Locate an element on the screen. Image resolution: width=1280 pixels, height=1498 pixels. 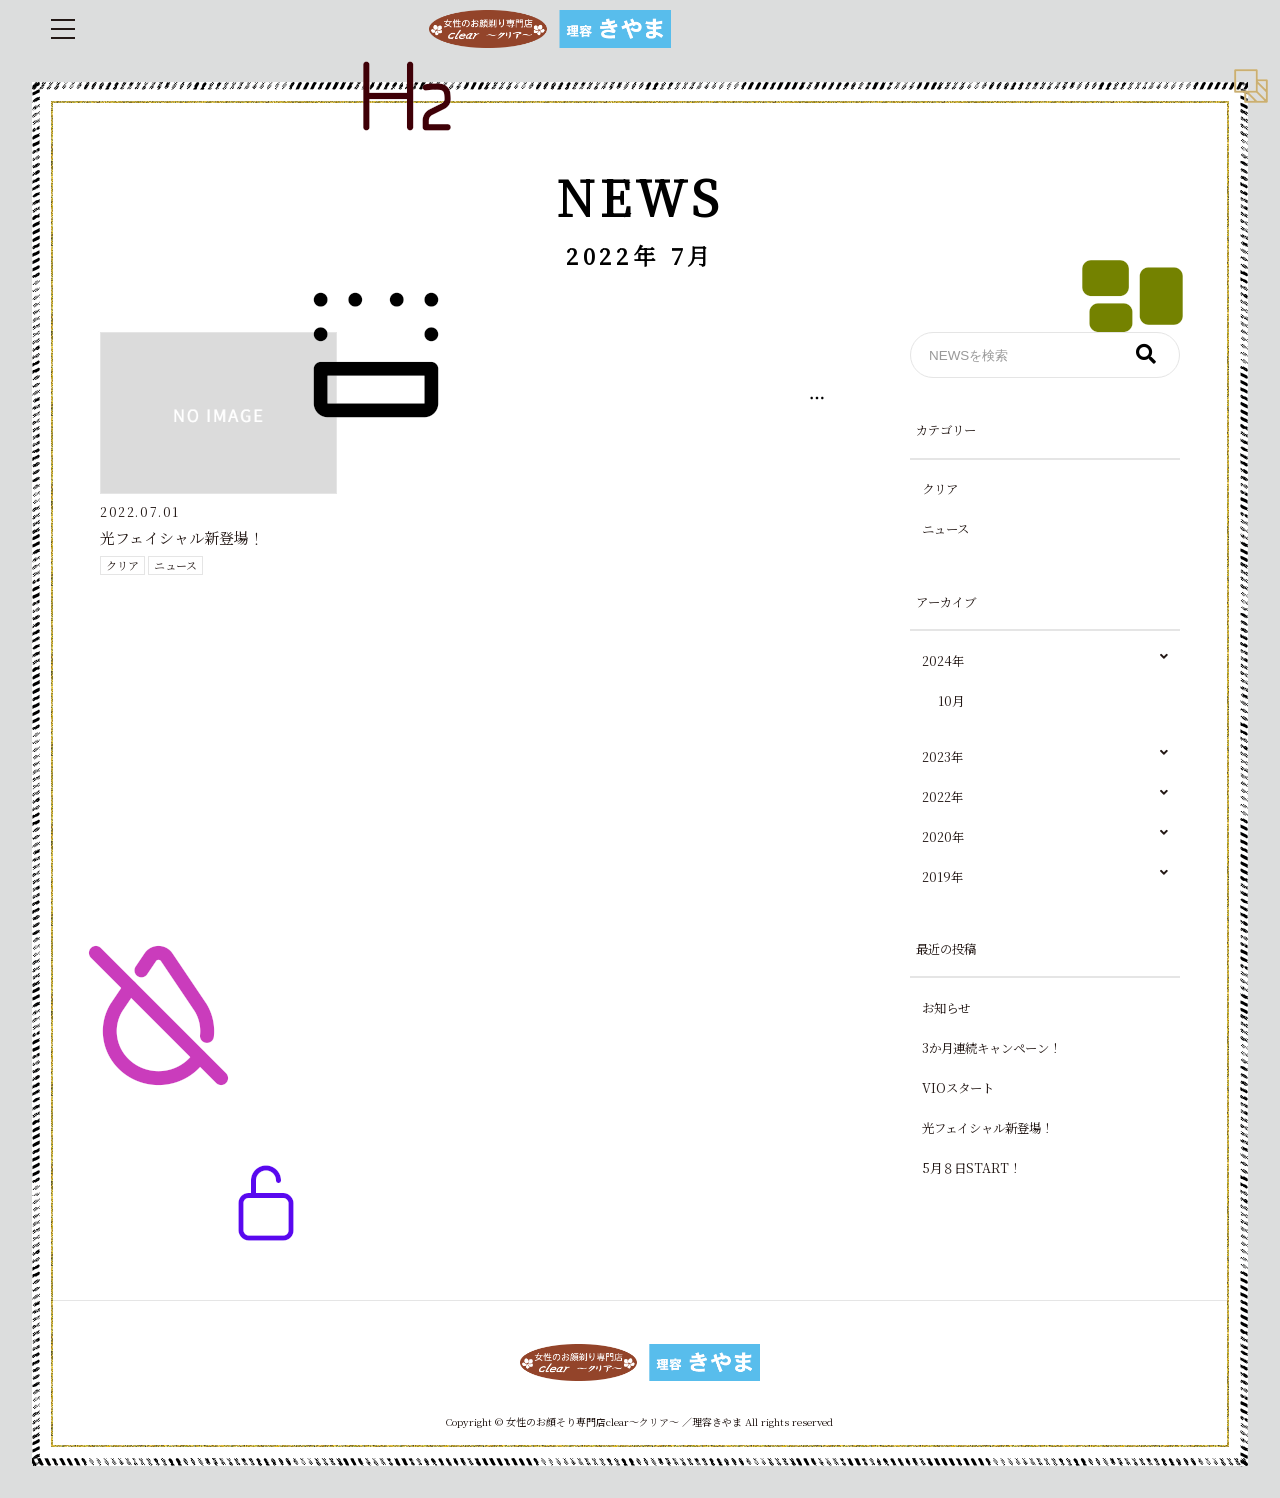
open more options menu is located at coordinates (817, 398).